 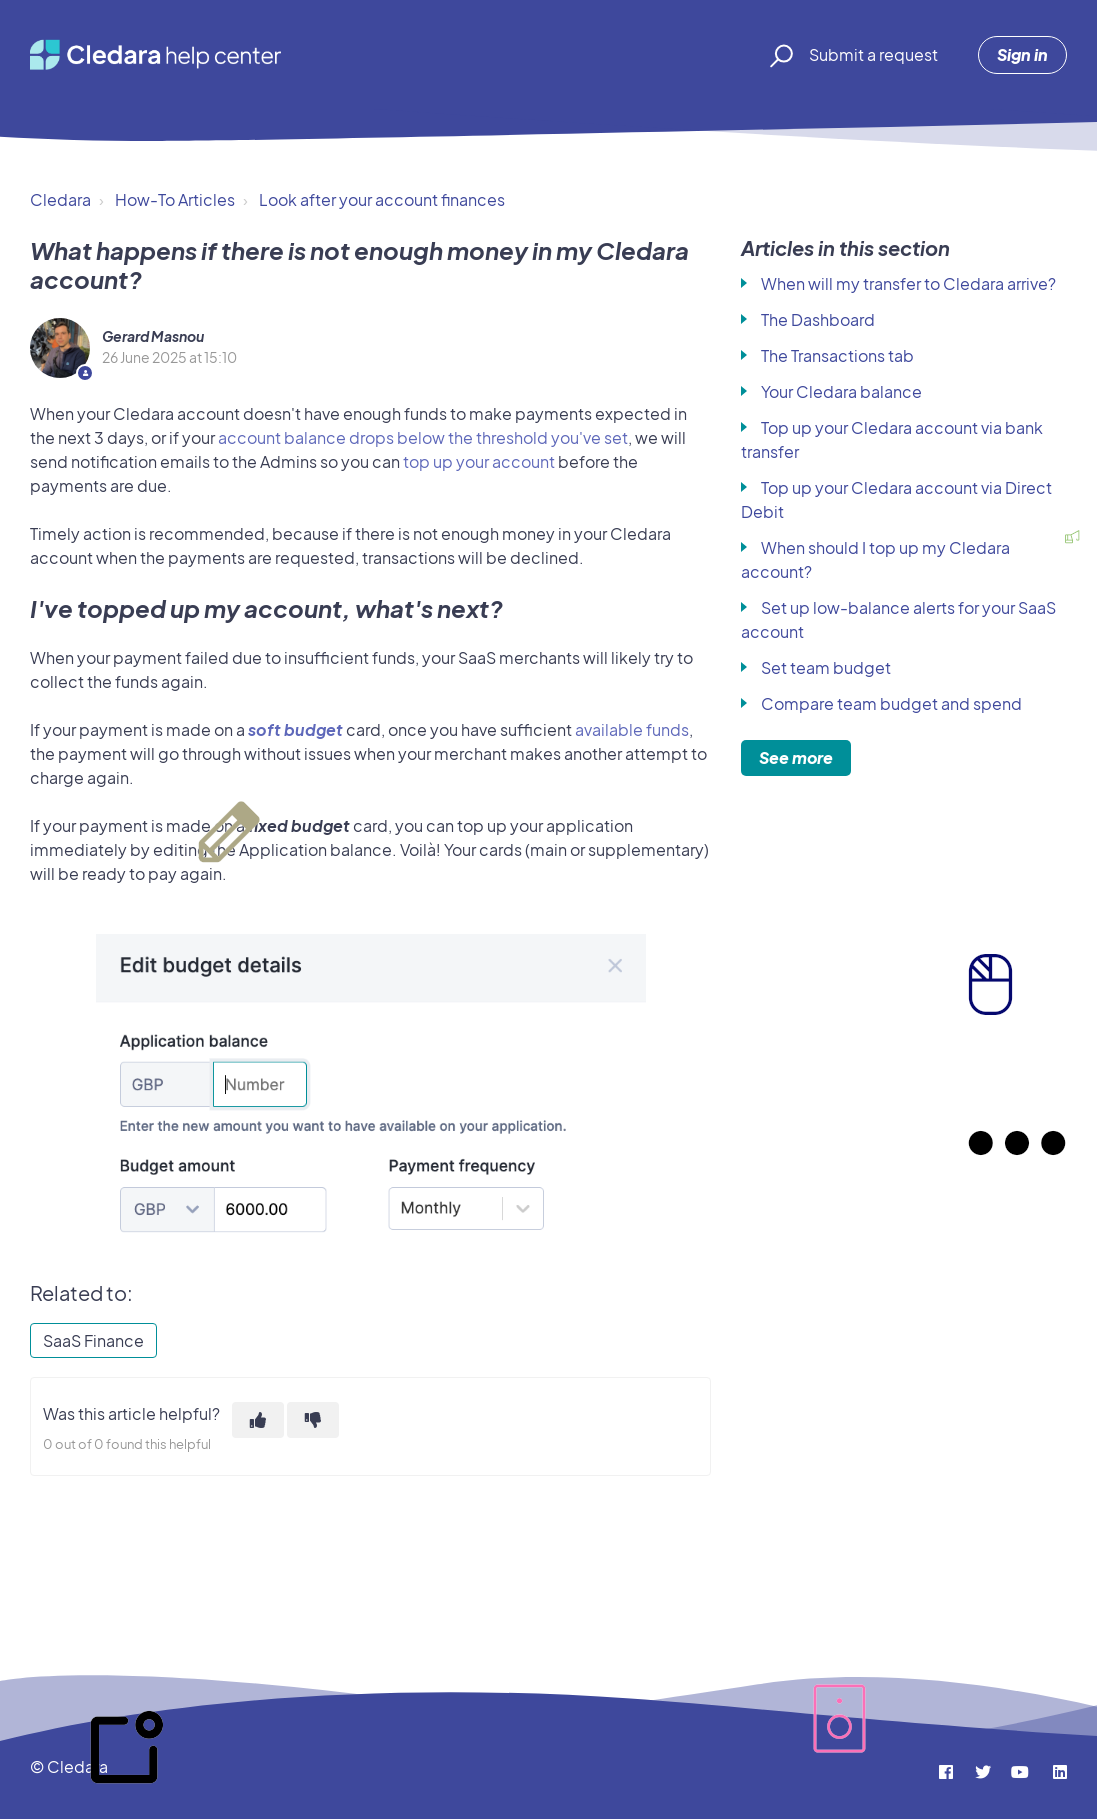 I want to click on construction or building-related feature, so click(x=1072, y=537).